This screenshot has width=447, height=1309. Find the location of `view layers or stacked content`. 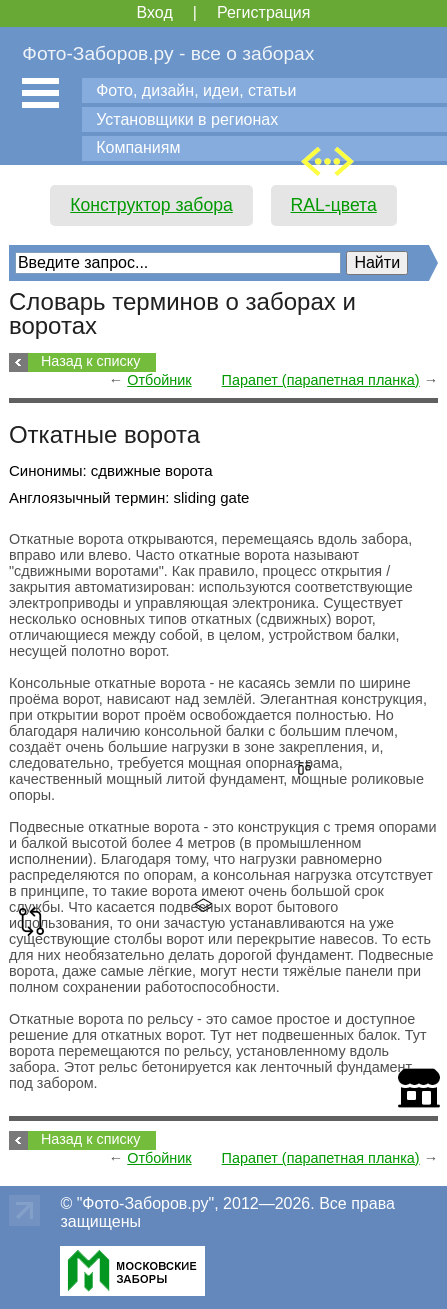

view layers or stacked content is located at coordinates (203, 905).